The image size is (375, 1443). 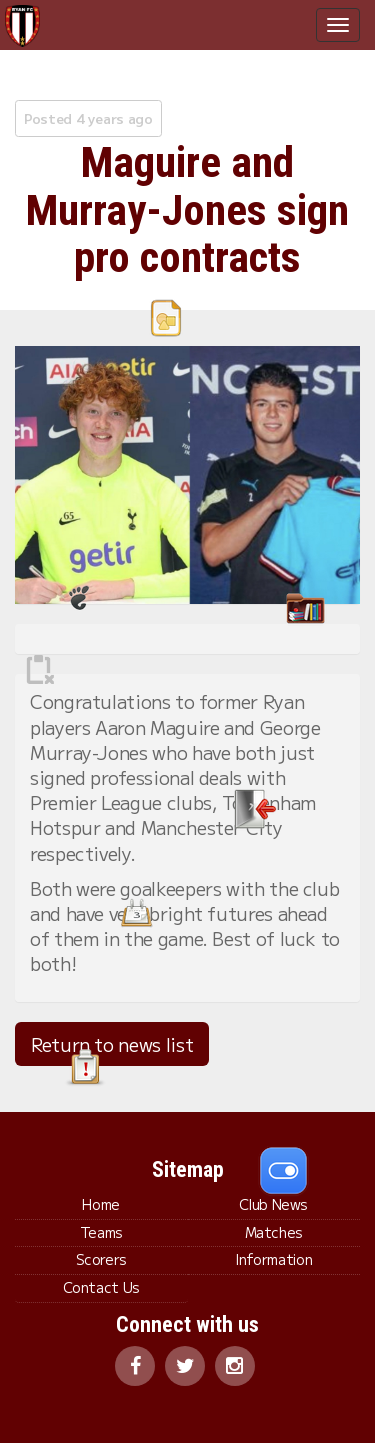 What do you see at coordinates (166, 318) in the screenshot?
I see `a libreoffice draw document file` at bounding box center [166, 318].